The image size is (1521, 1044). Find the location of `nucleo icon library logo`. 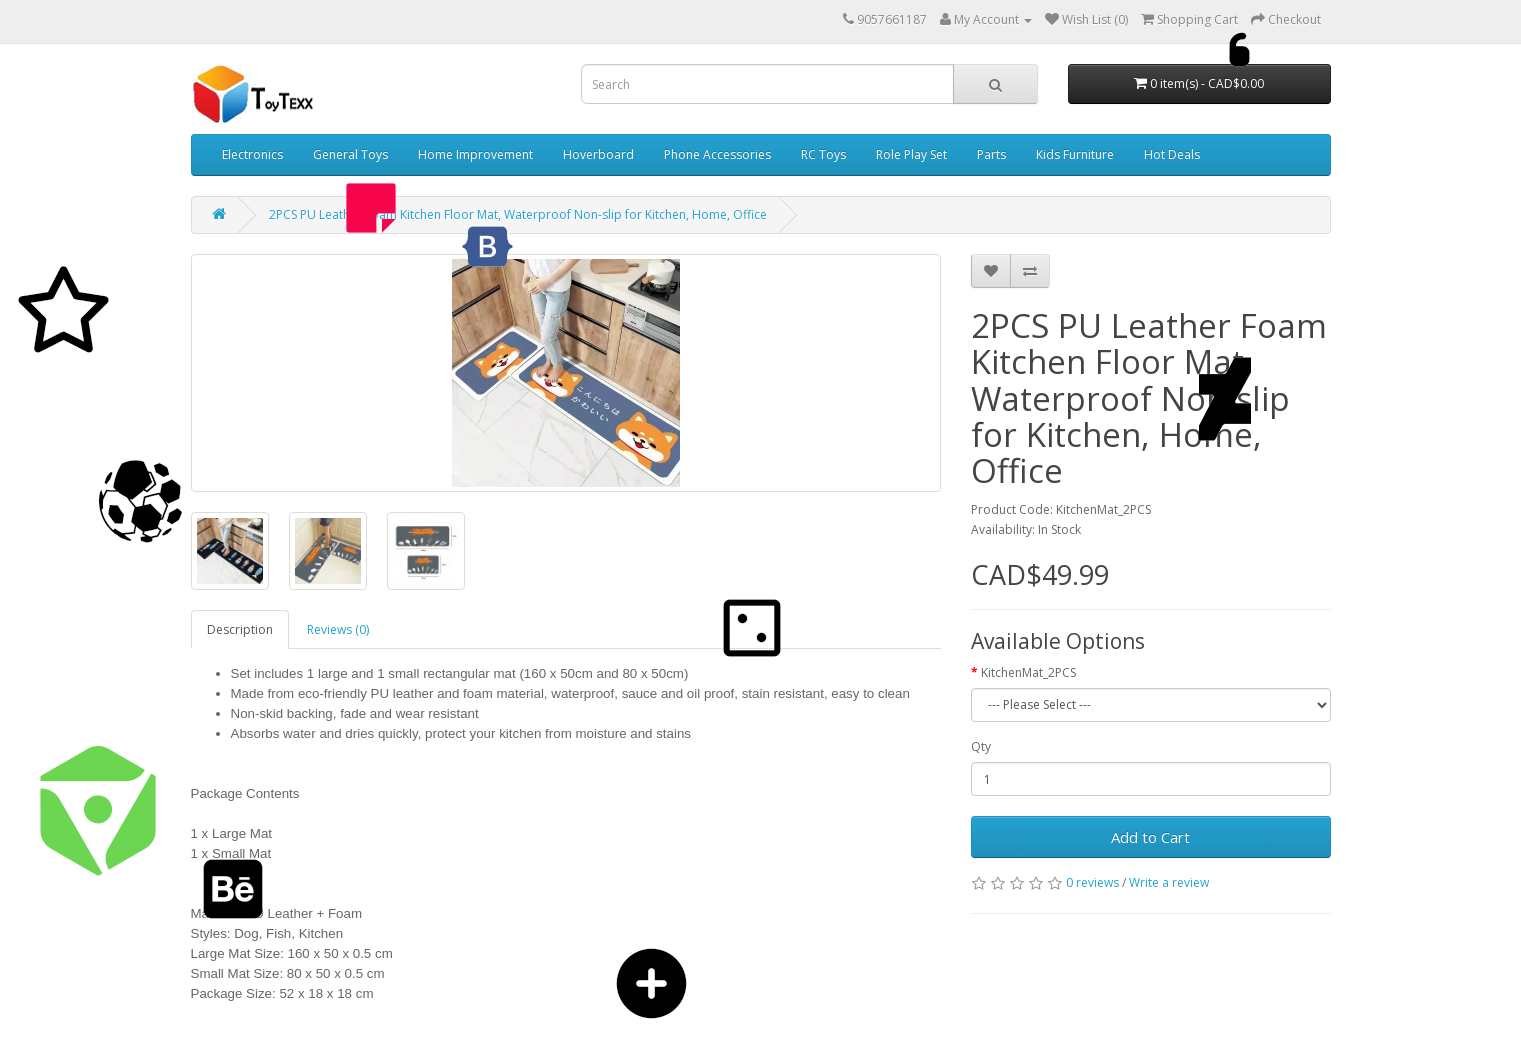

nucleo icon library logo is located at coordinates (98, 811).